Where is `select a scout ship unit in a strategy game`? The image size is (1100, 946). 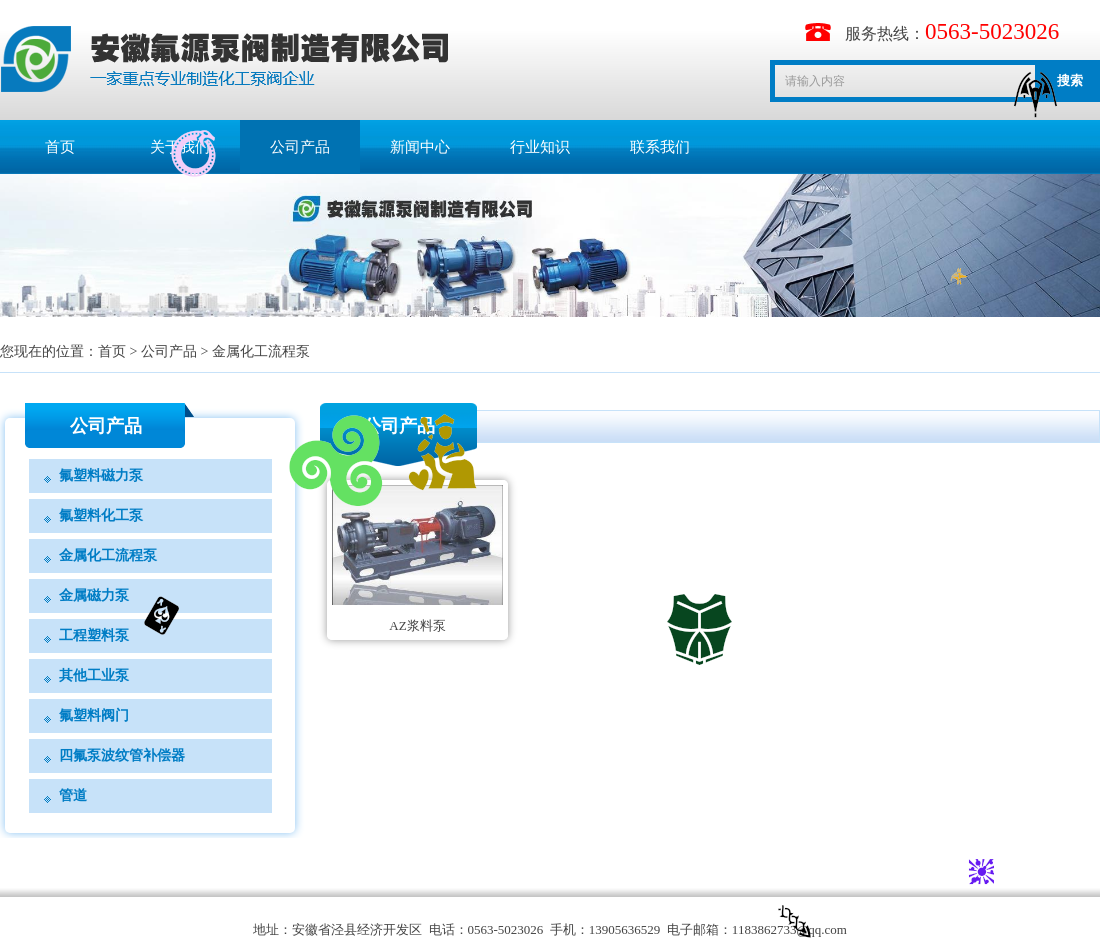 select a scout ship unit in a strategy game is located at coordinates (1035, 94).